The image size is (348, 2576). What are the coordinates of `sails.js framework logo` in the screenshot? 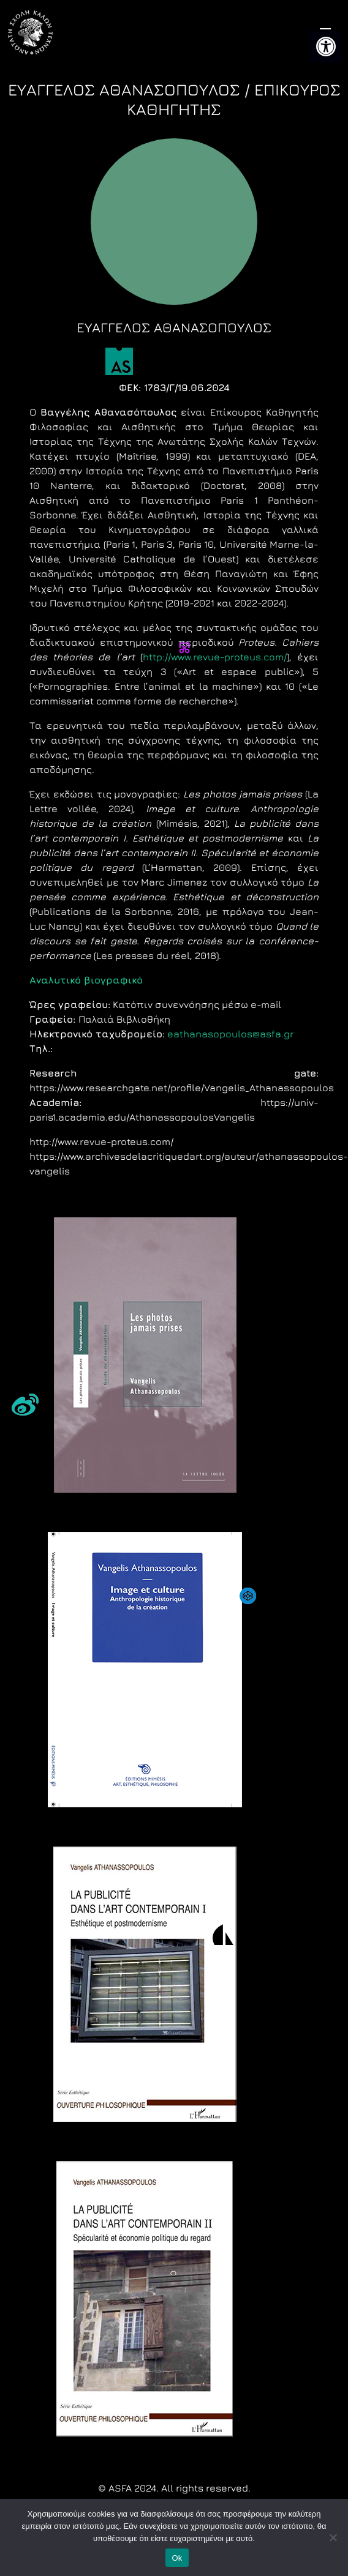 It's located at (223, 1935).